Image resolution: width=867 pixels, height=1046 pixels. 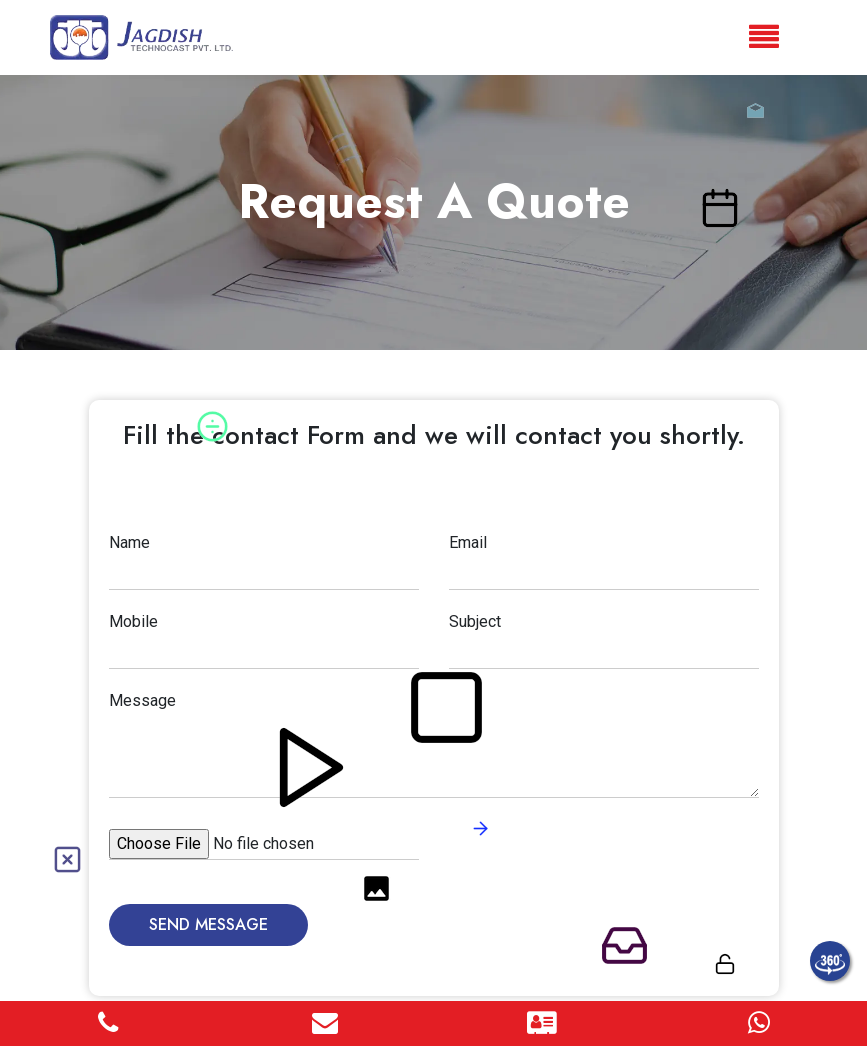 I want to click on navigate to the next item or page, so click(x=480, y=828).